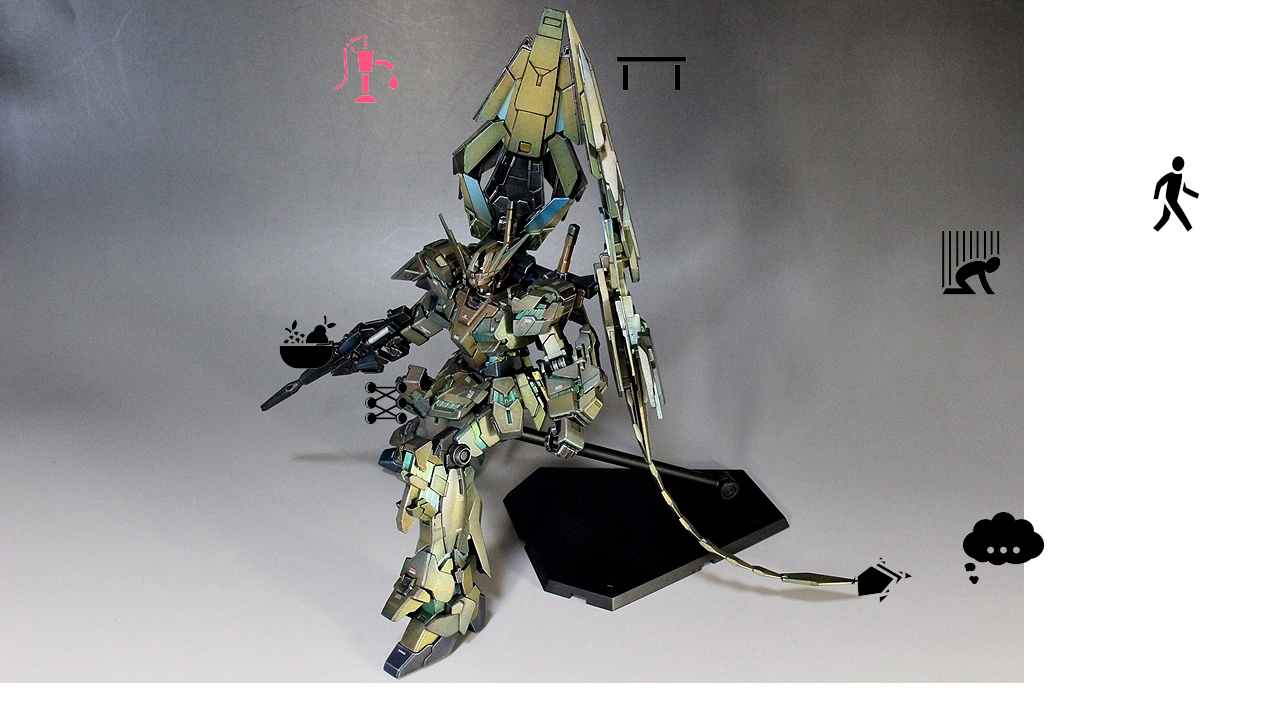 The image size is (1280, 720). What do you see at coordinates (651, 55) in the screenshot?
I see `view or edit table data` at bounding box center [651, 55].